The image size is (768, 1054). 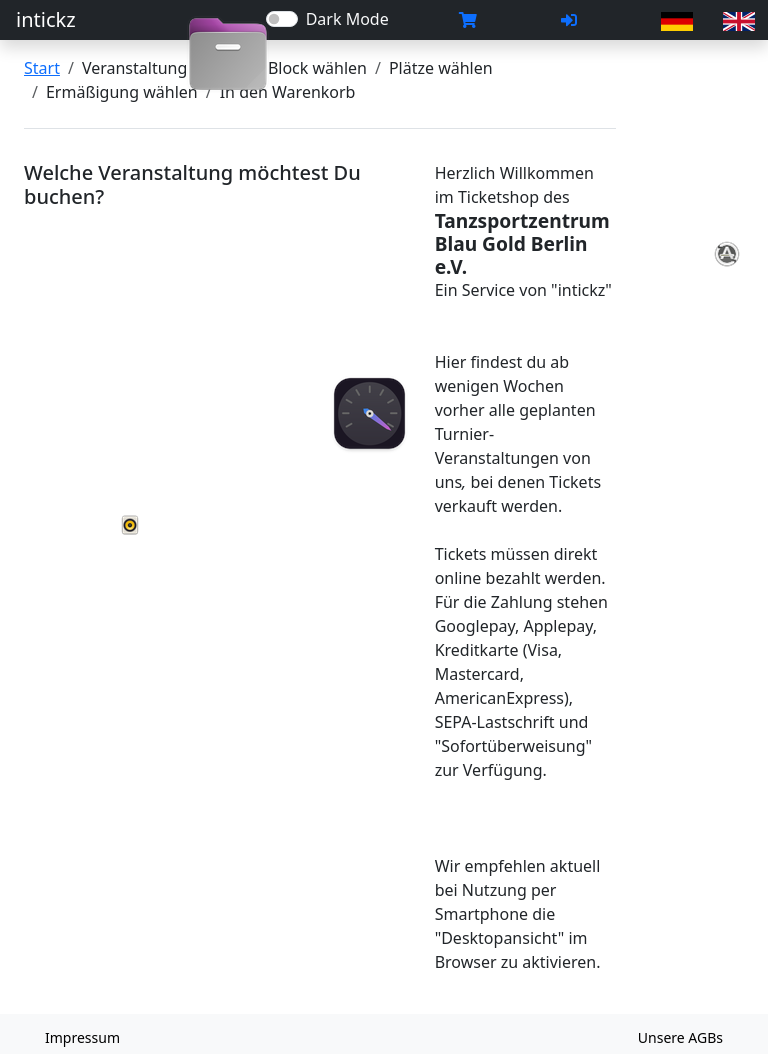 What do you see at coordinates (130, 525) in the screenshot?
I see `access sound and audio settings` at bounding box center [130, 525].